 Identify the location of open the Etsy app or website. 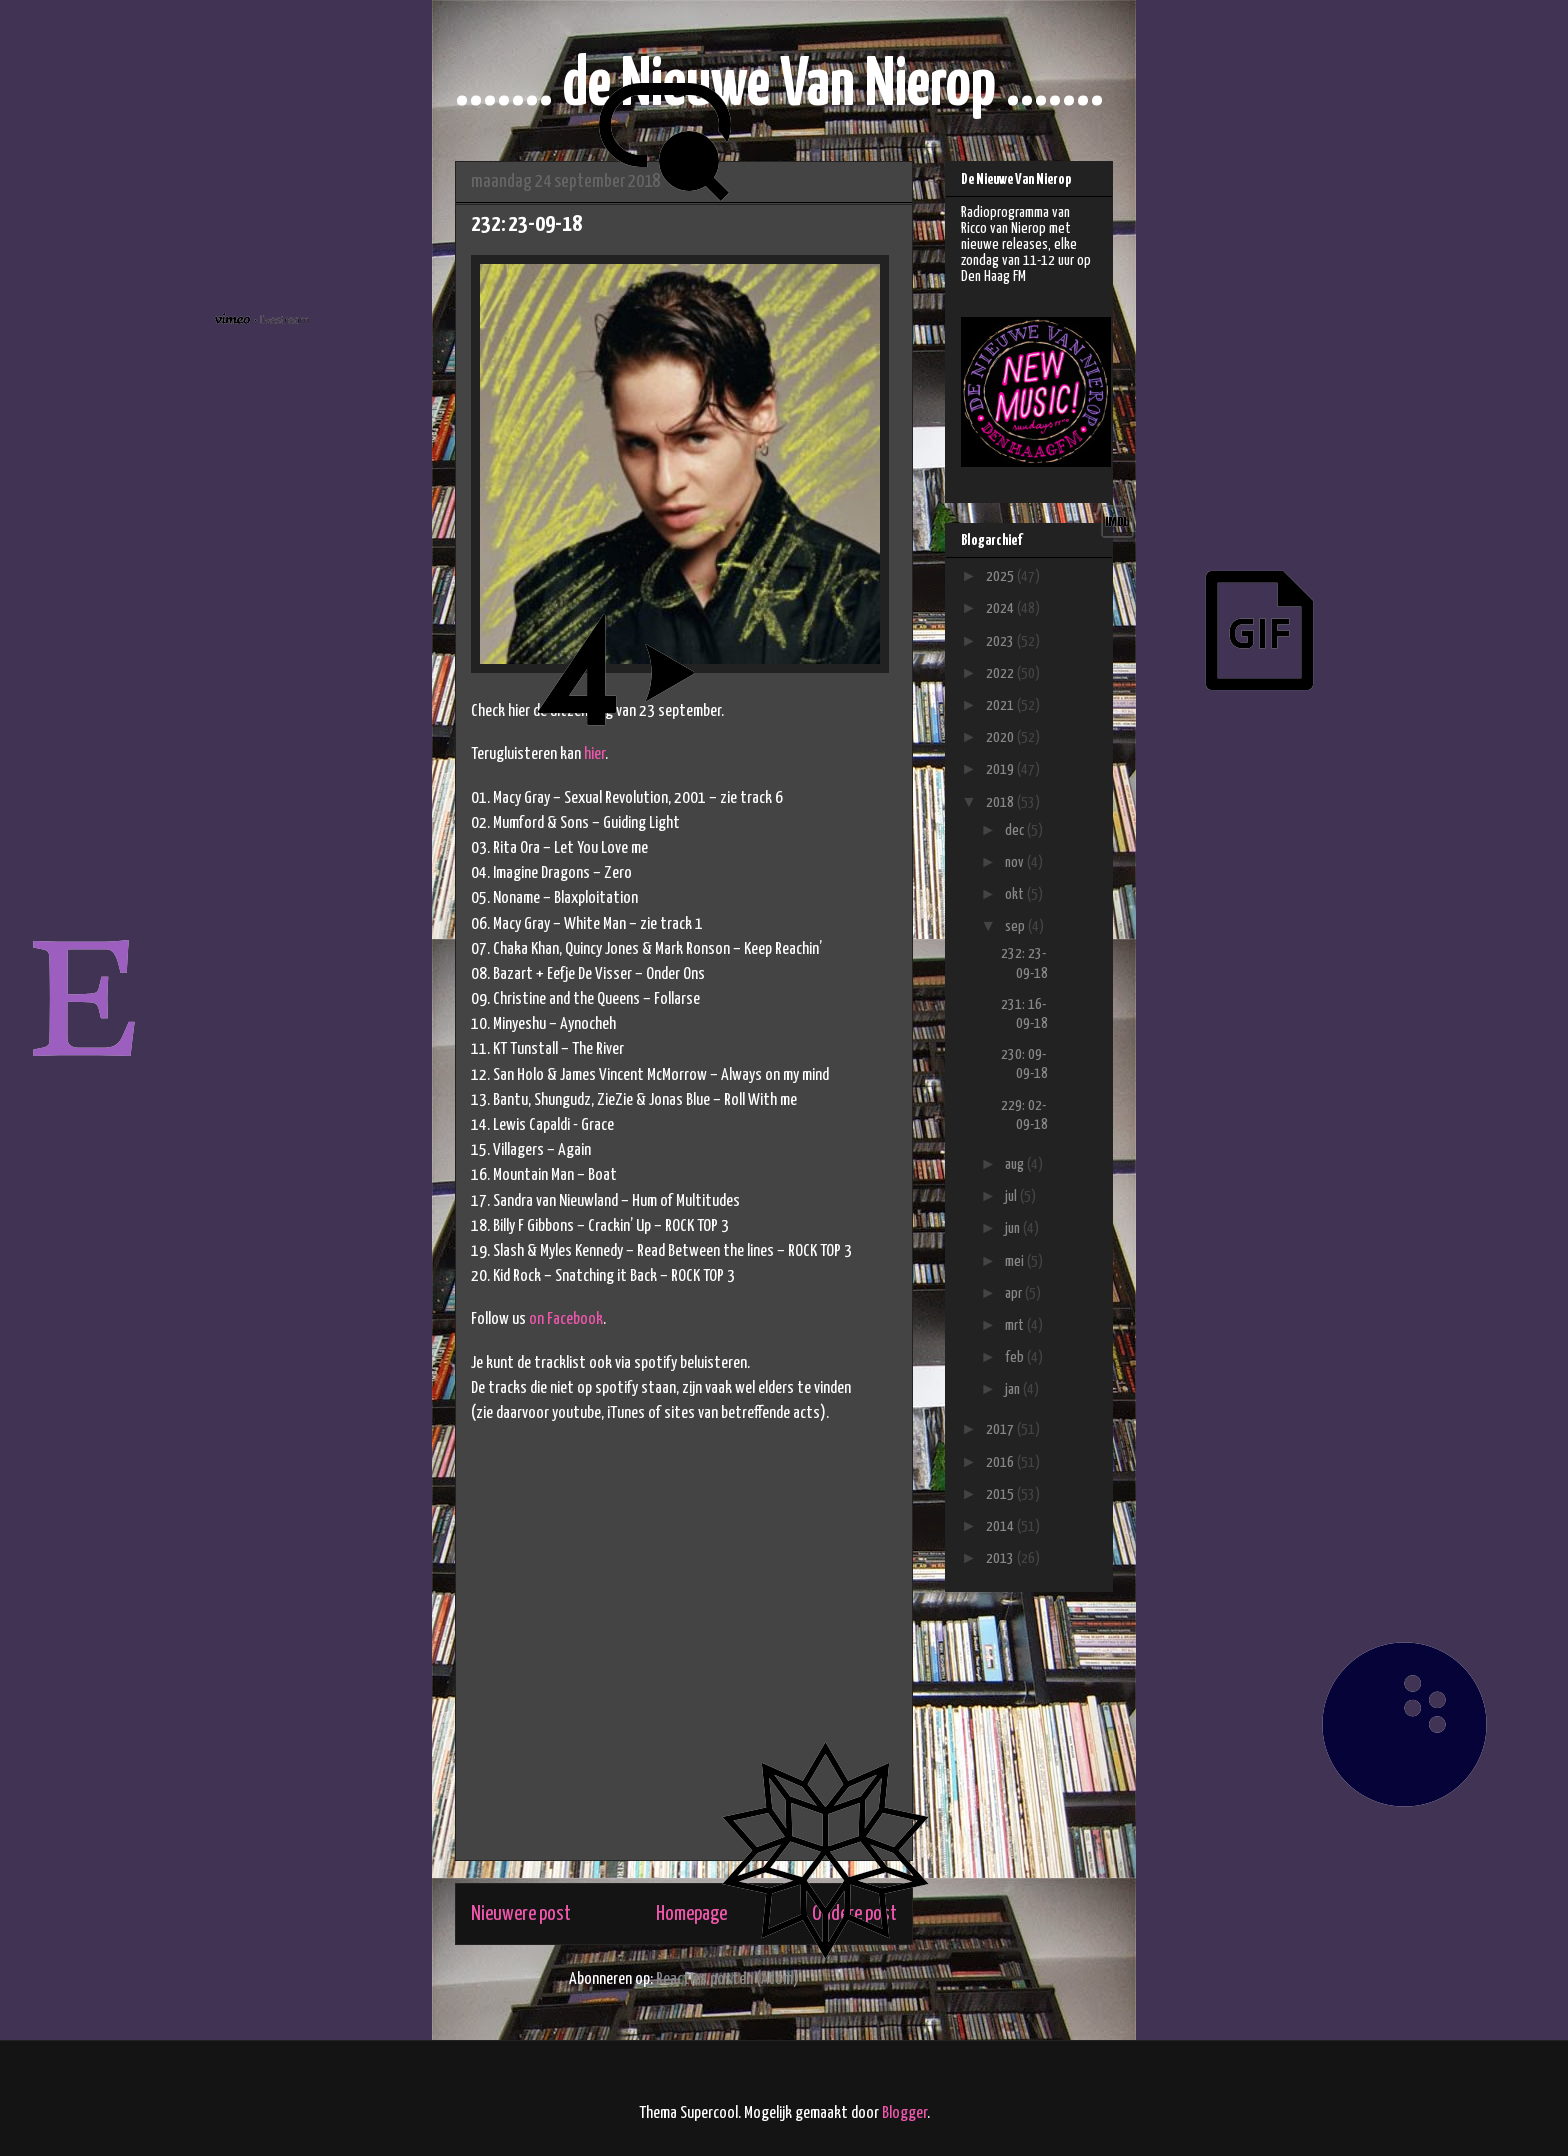
(84, 998).